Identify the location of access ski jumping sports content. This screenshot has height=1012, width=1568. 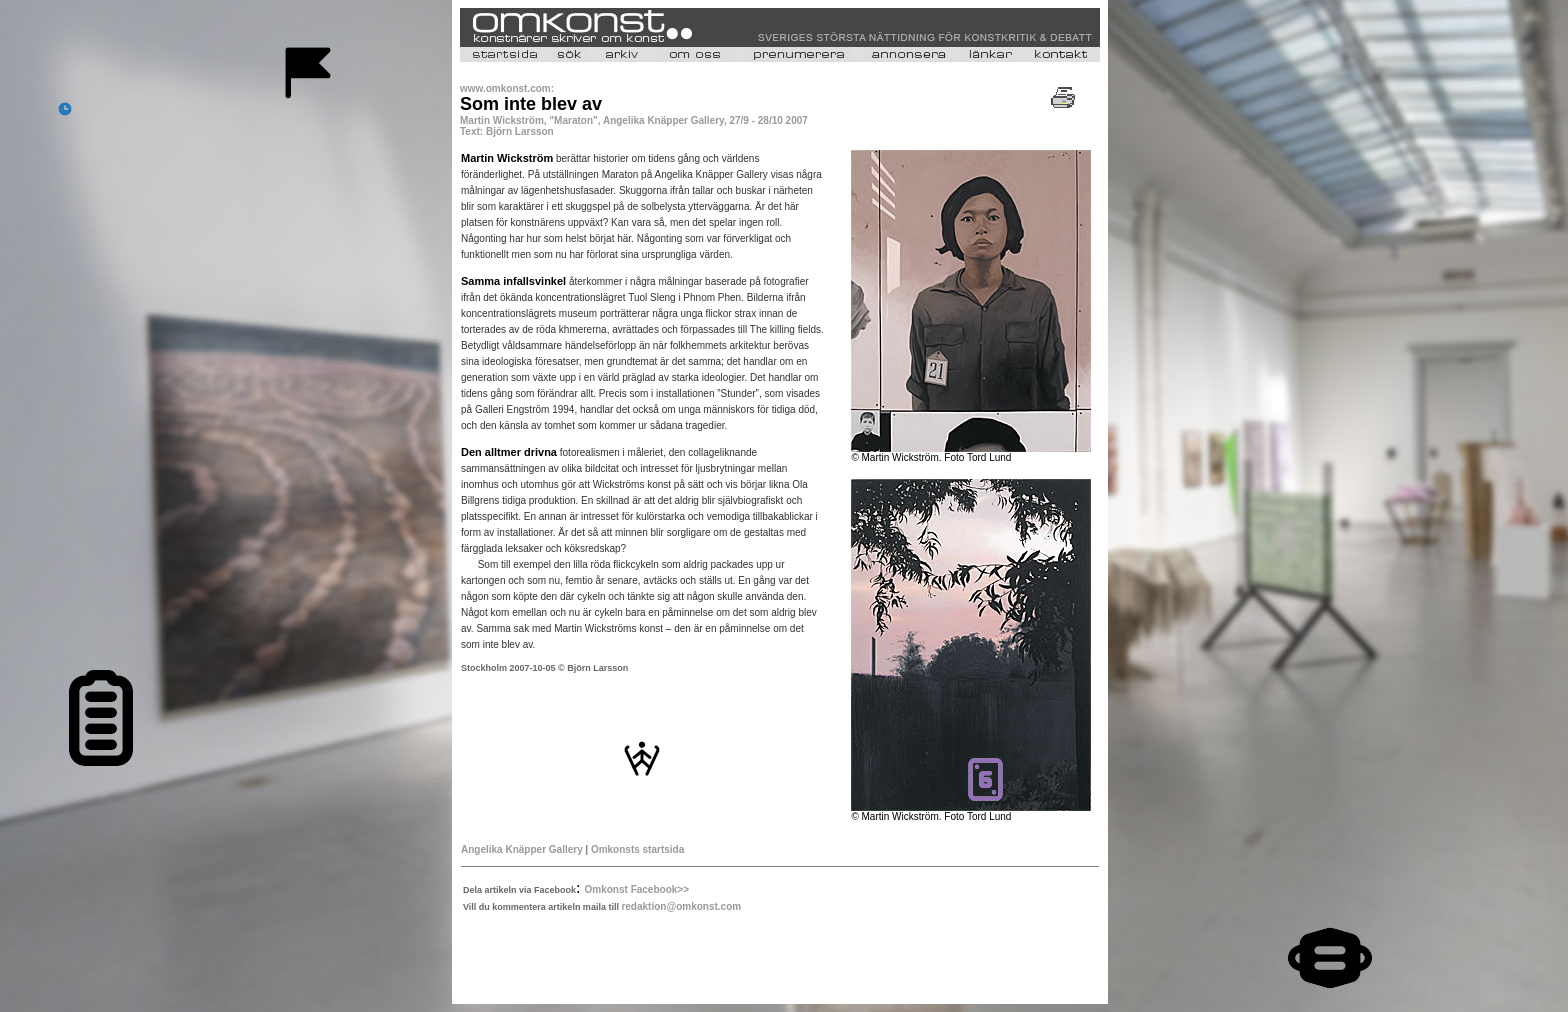
(642, 759).